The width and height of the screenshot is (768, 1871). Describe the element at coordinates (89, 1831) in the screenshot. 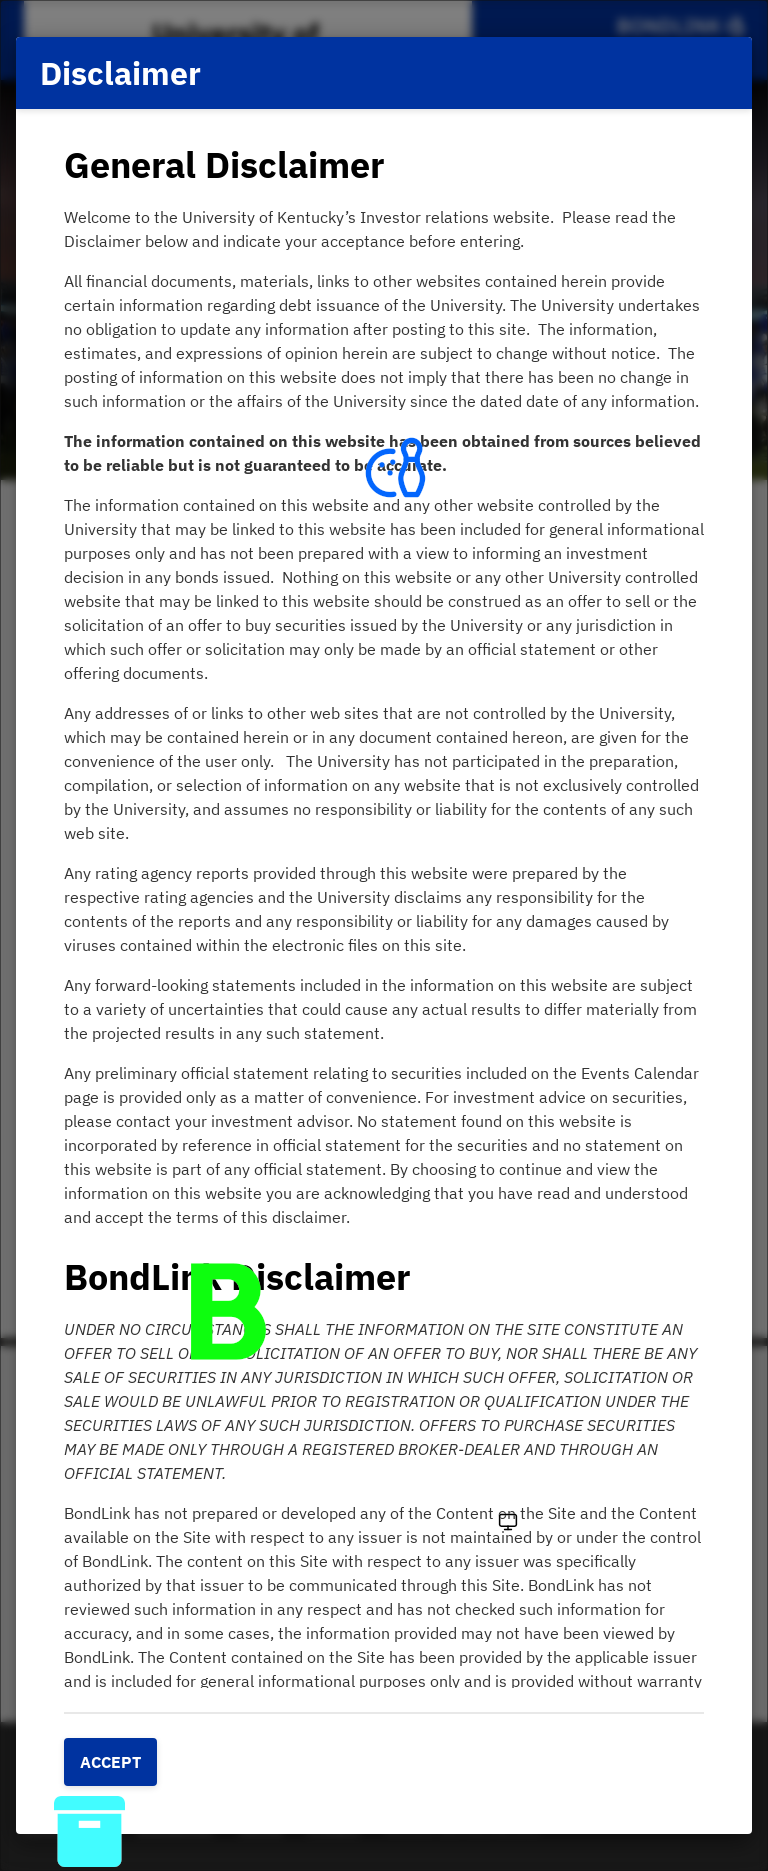

I see `access storage or archived files` at that location.